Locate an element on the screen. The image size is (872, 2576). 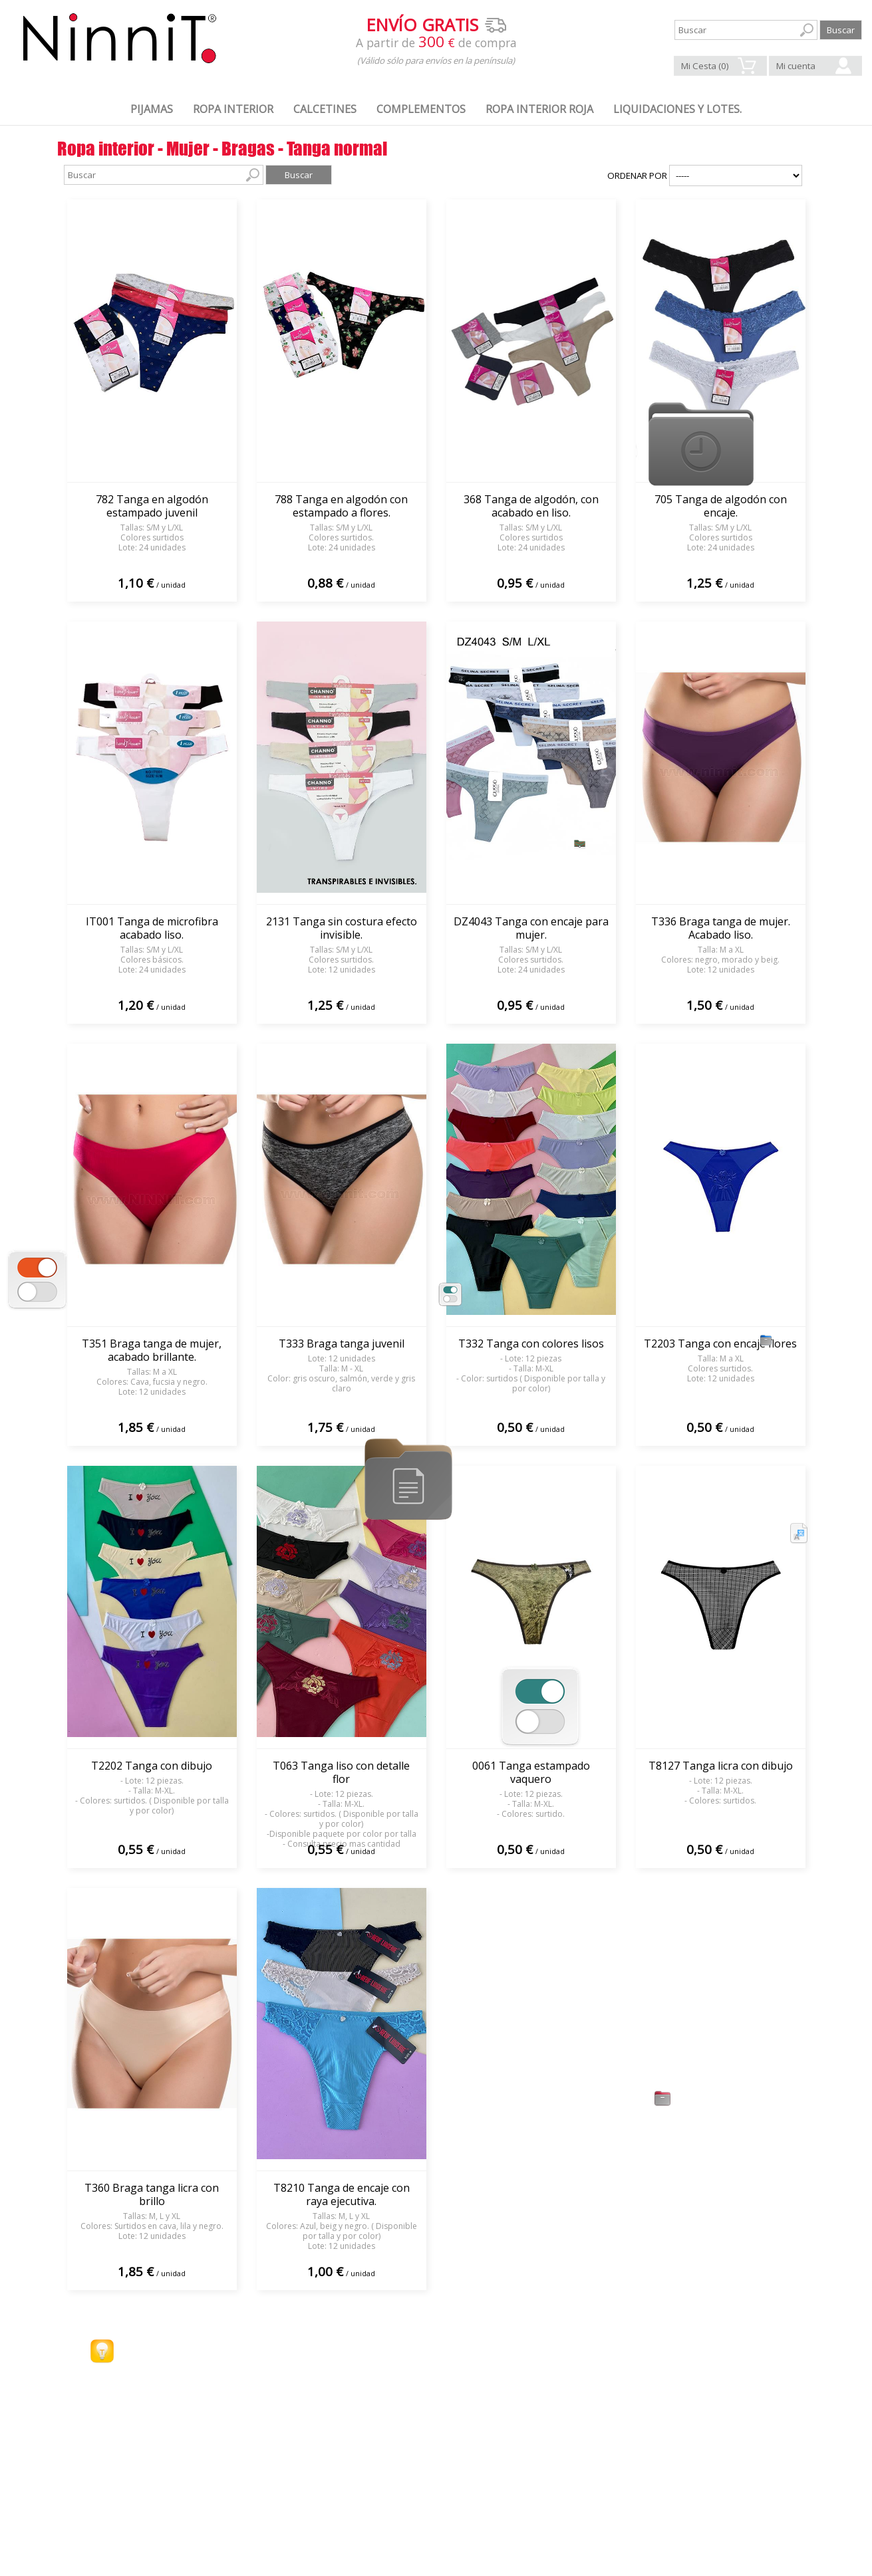
a gettext translation file for software localization is located at coordinates (799, 1533).